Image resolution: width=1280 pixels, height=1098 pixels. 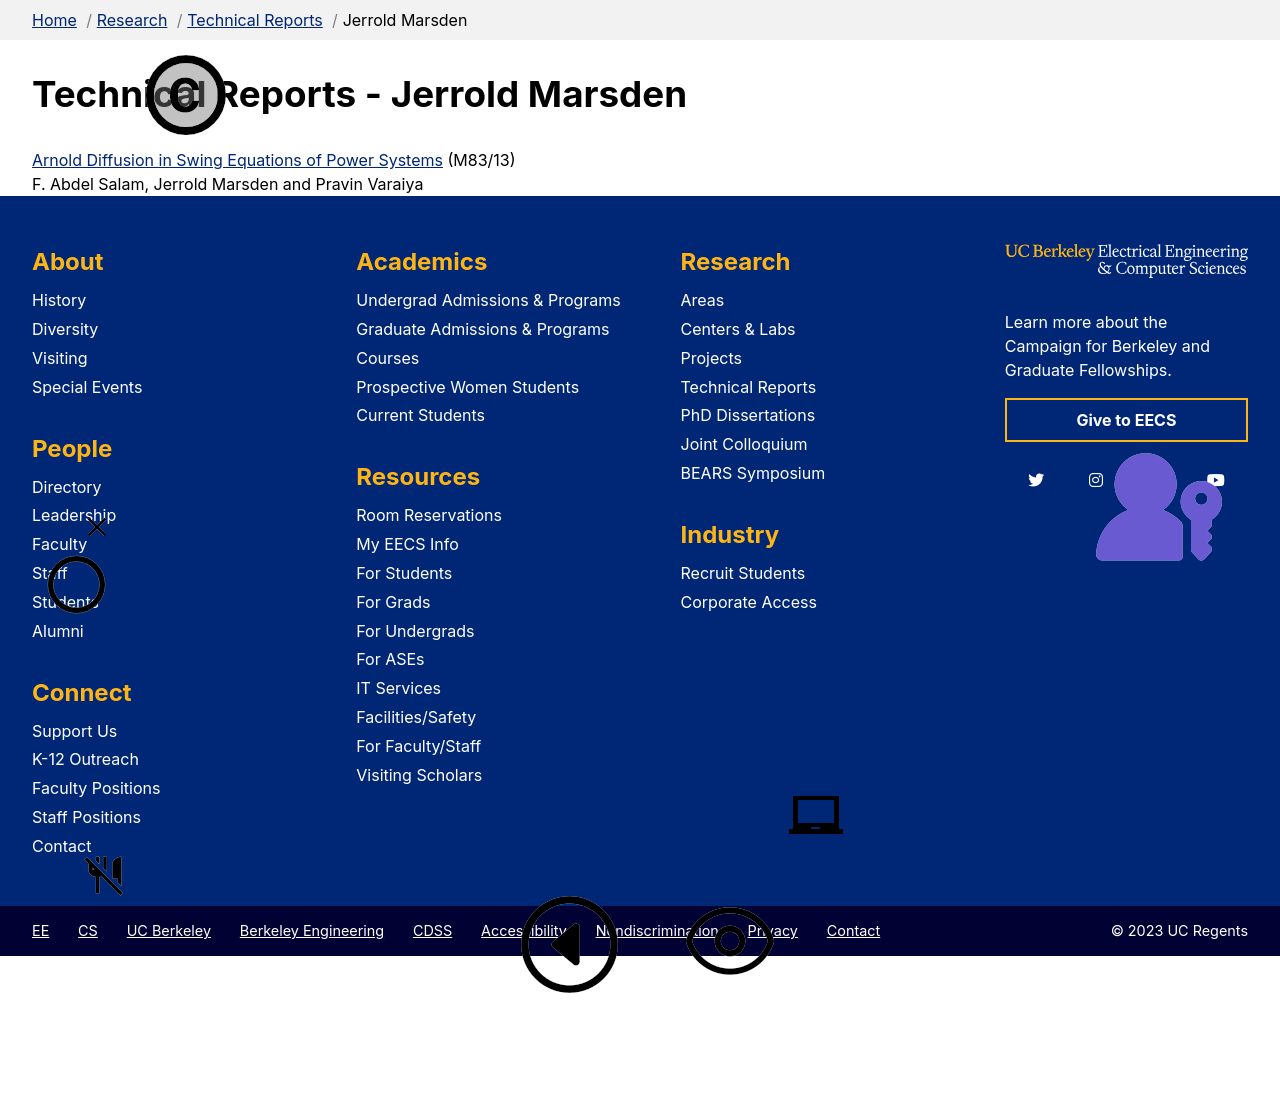 I want to click on close a dialog or modal, so click(x=97, y=527).